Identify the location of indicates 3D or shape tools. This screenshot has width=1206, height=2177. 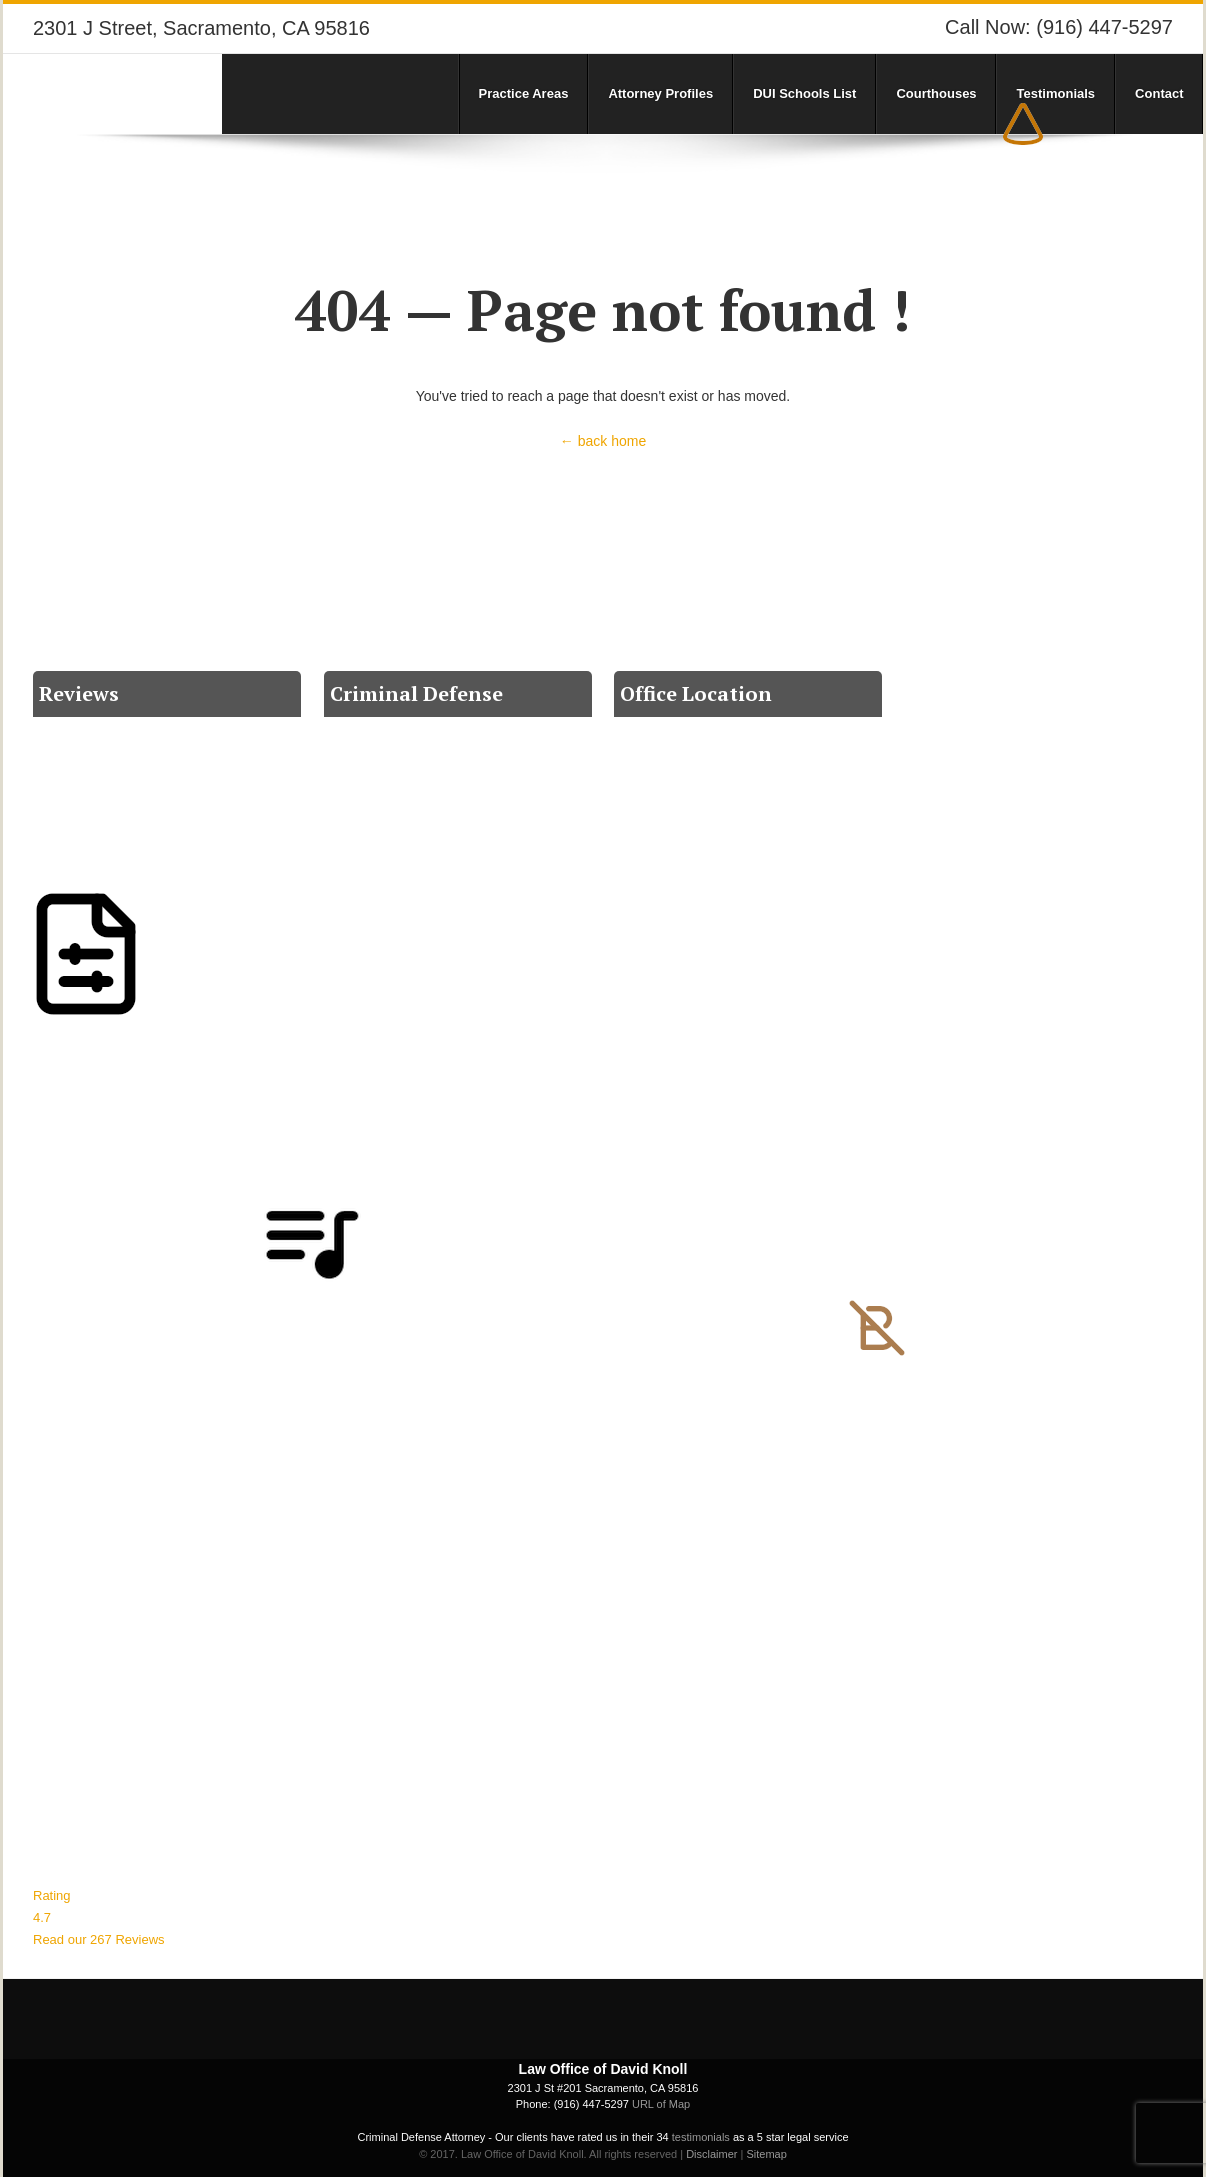
(1023, 125).